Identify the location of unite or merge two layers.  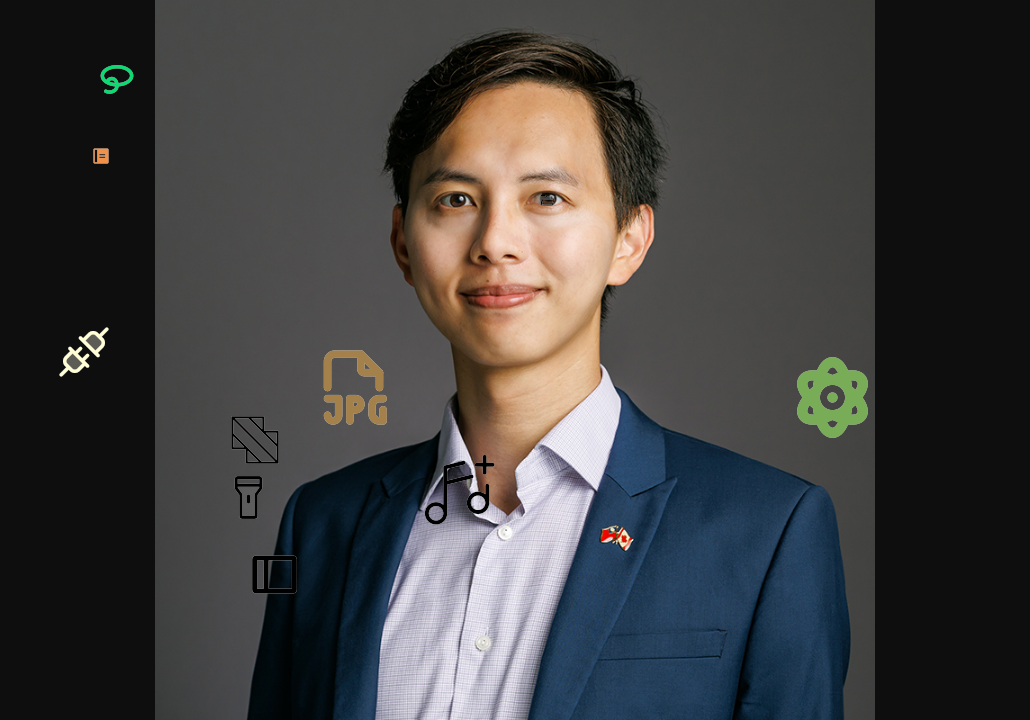
(255, 440).